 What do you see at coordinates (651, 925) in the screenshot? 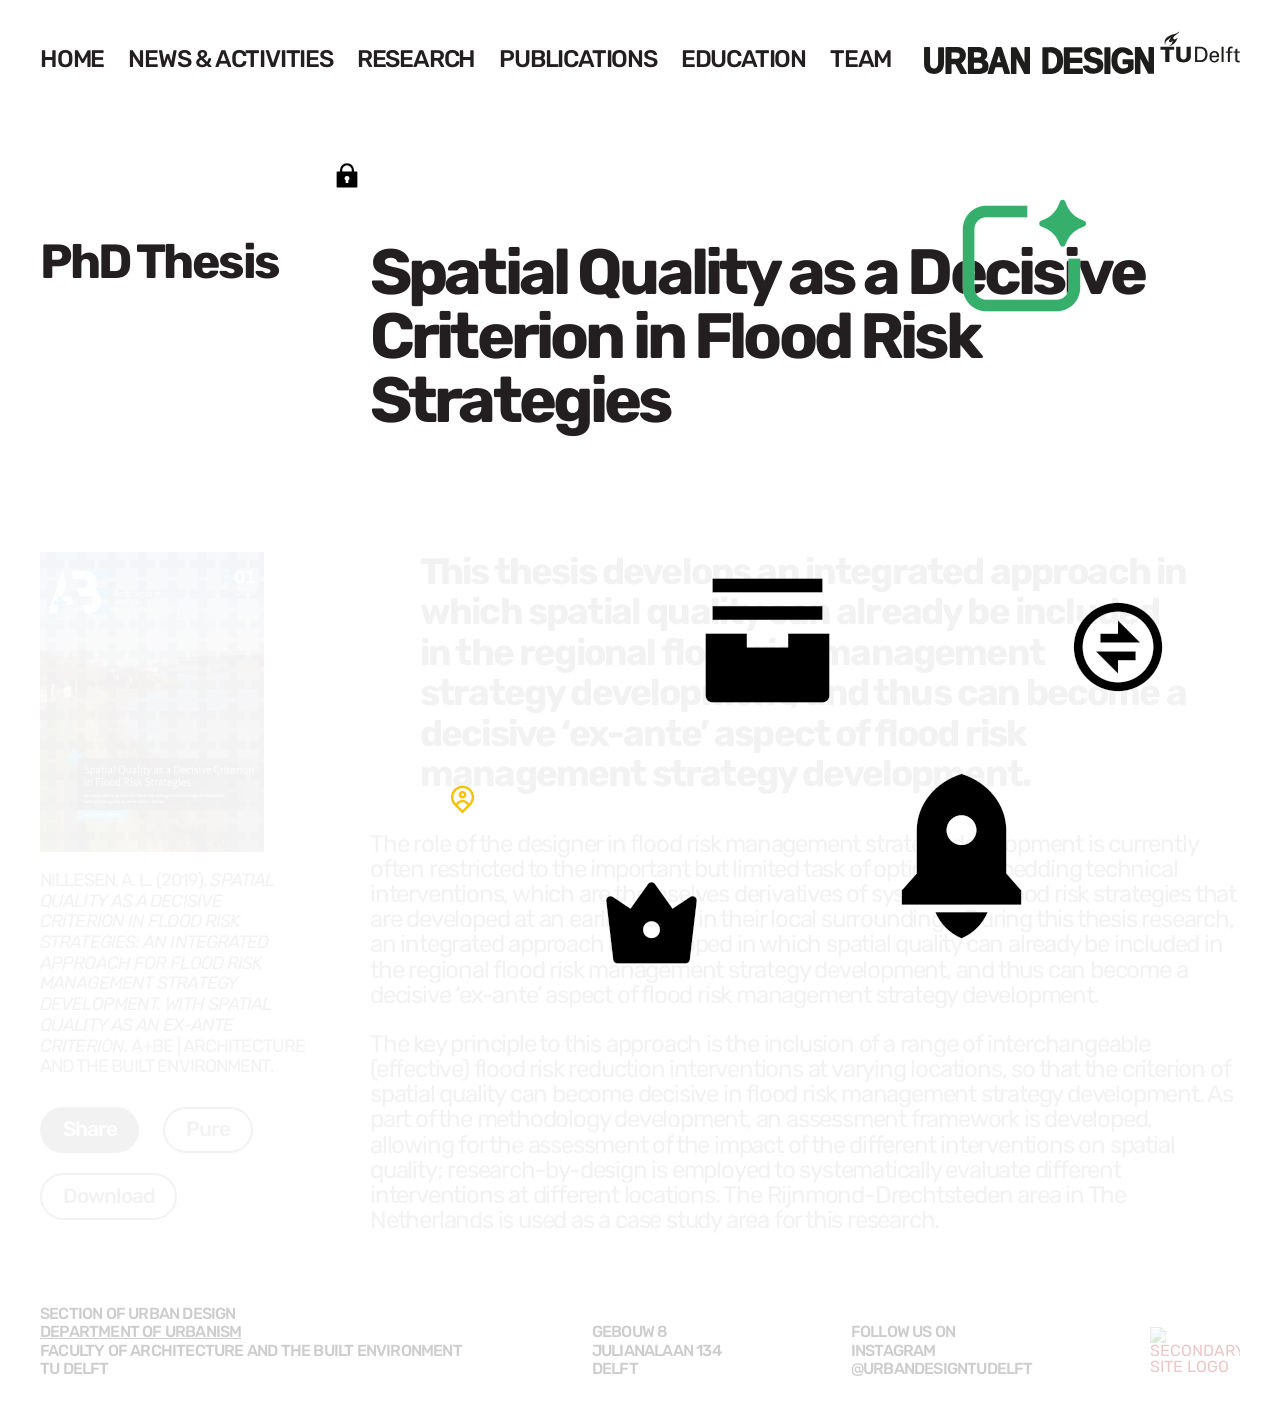
I see `indicates VIP or premium membership status` at bounding box center [651, 925].